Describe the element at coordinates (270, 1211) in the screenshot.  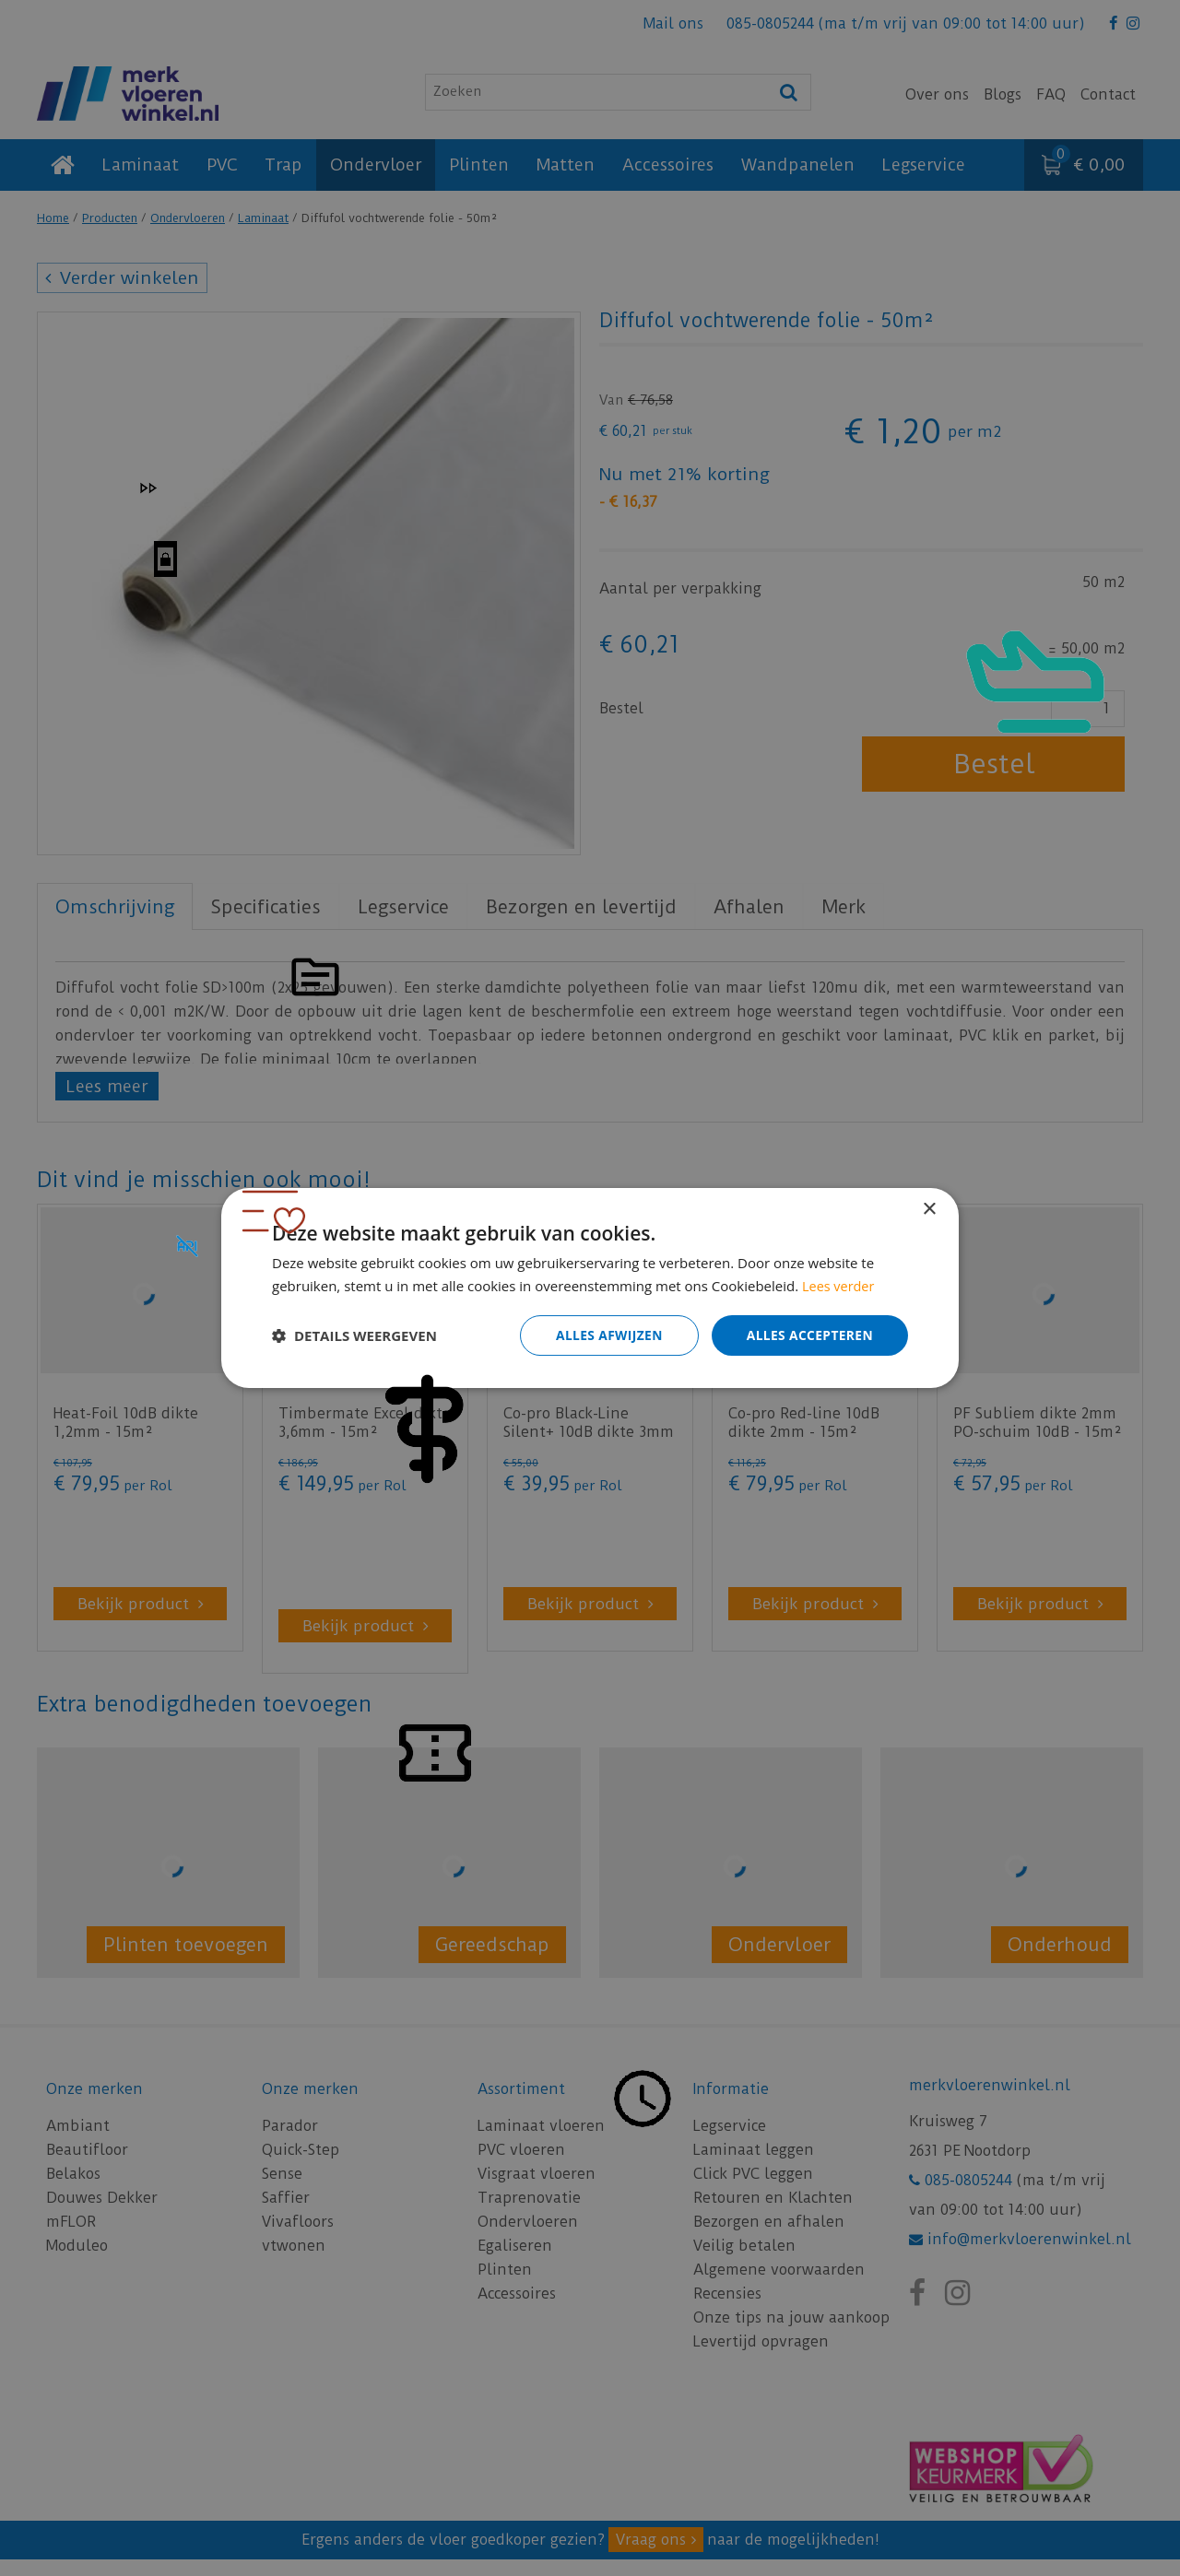
I see `view your favorites list` at that location.